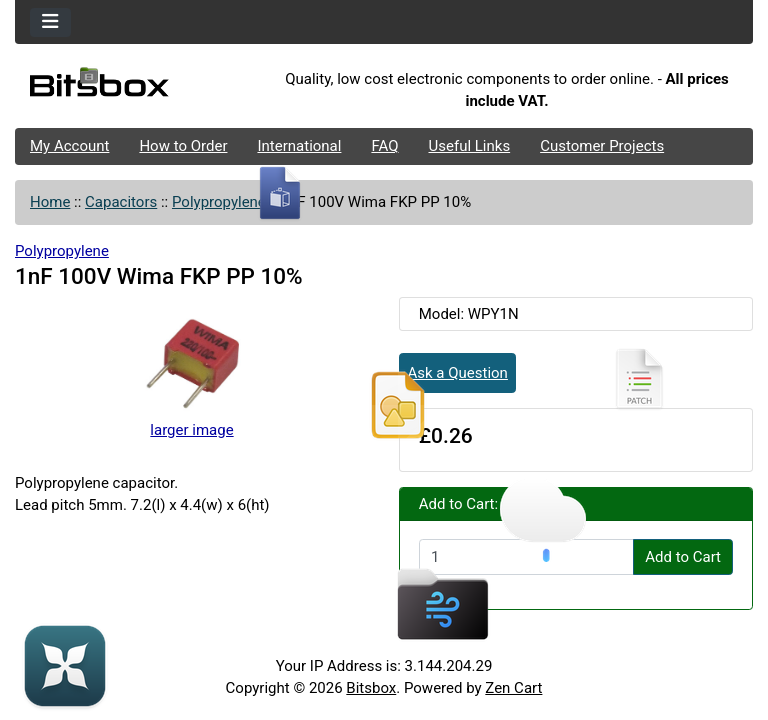 The image size is (768, 720). What do you see at coordinates (639, 379) in the screenshot?
I see `a patch or diff file containing code changes` at bounding box center [639, 379].